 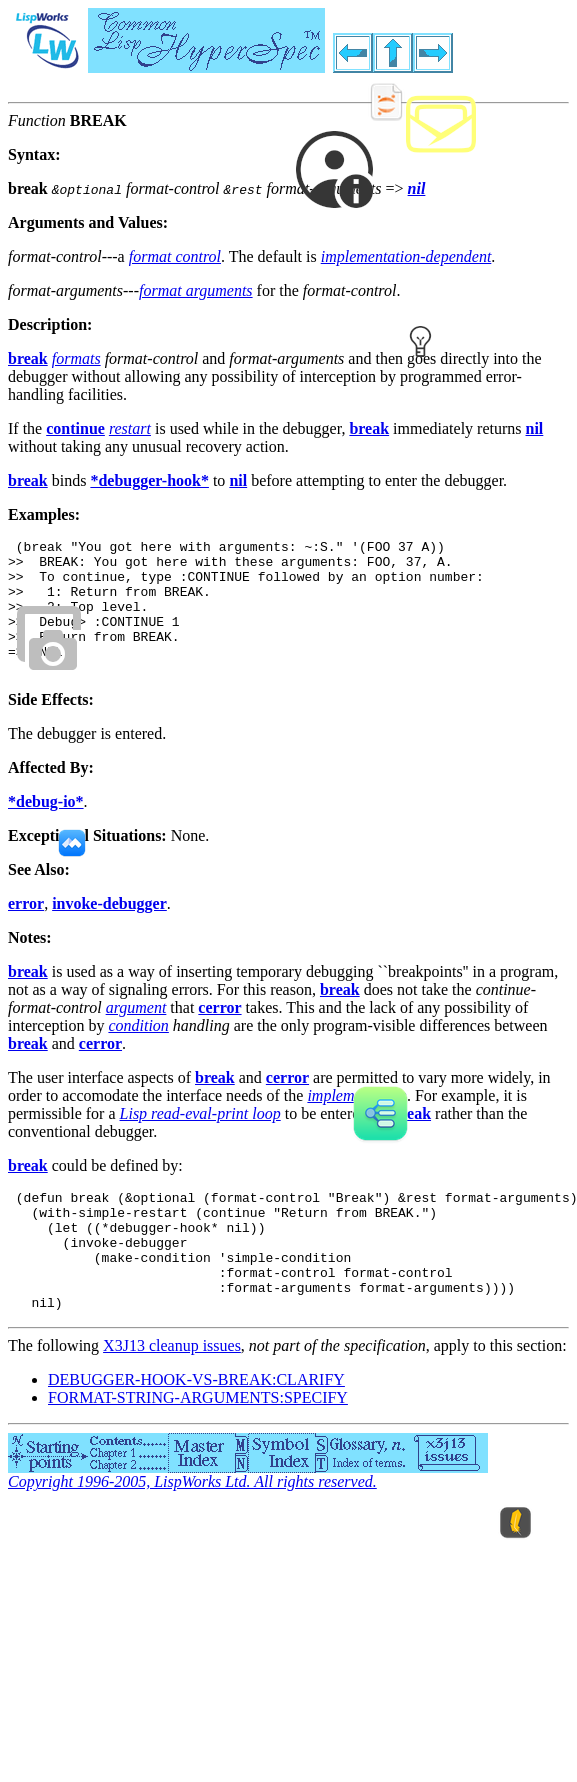 What do you see at coordinates (419, 341) in the screenshot?
I see `access object emojis and symbols` at bounding box center [419, 341].